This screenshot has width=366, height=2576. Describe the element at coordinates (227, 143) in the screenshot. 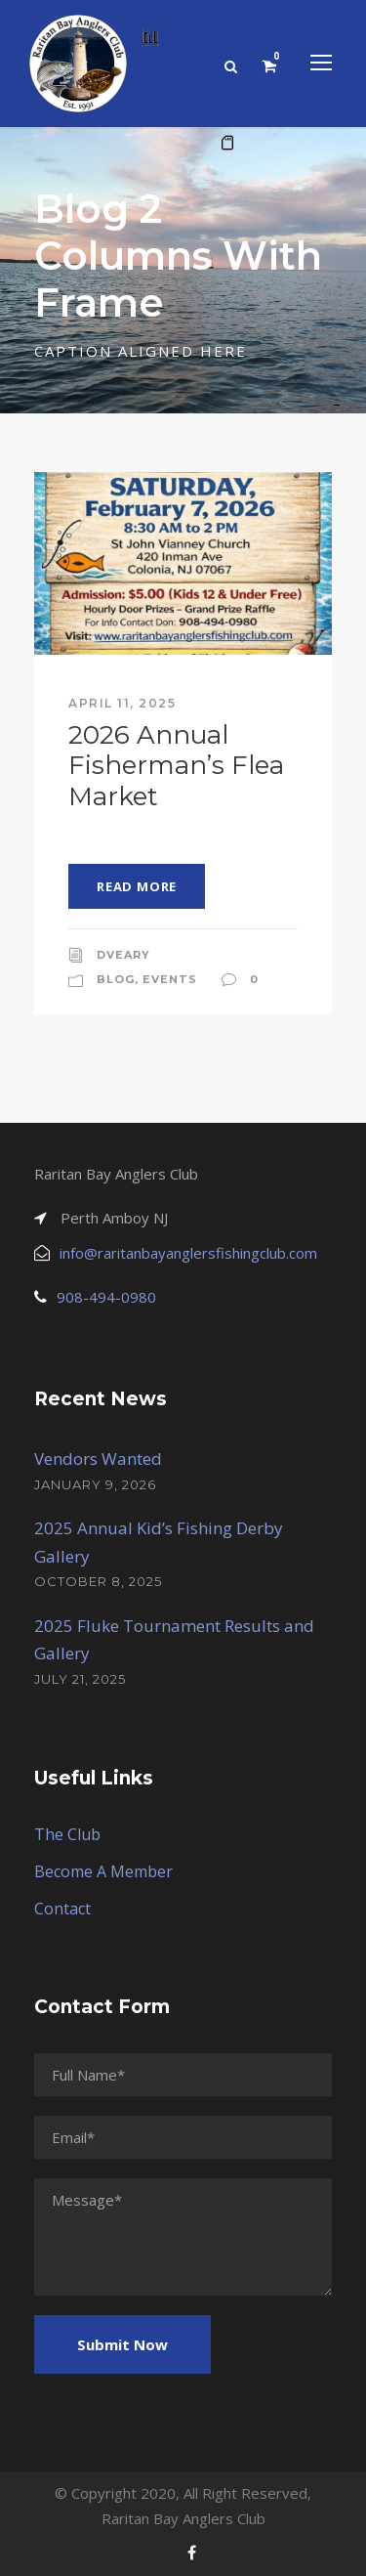

I see `access sd card storage` at that location.